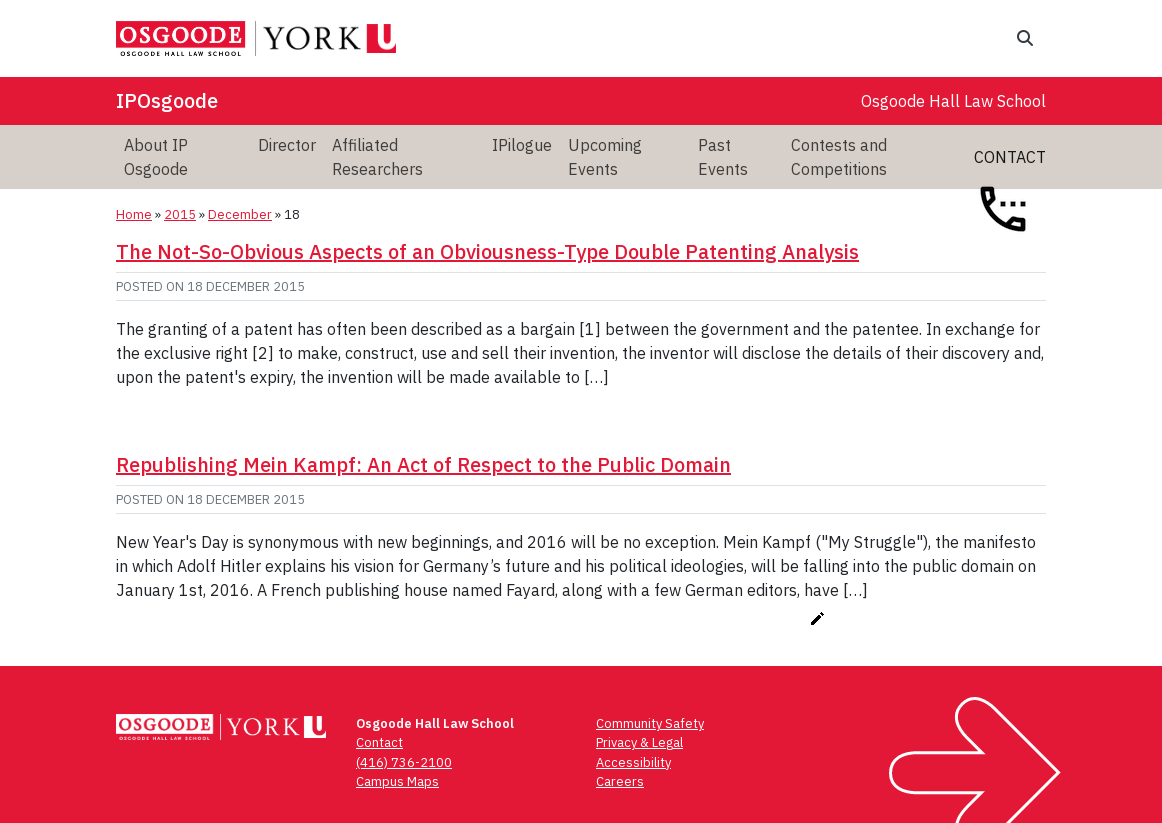  I want to click on edit or modify content, so click(817, 618).